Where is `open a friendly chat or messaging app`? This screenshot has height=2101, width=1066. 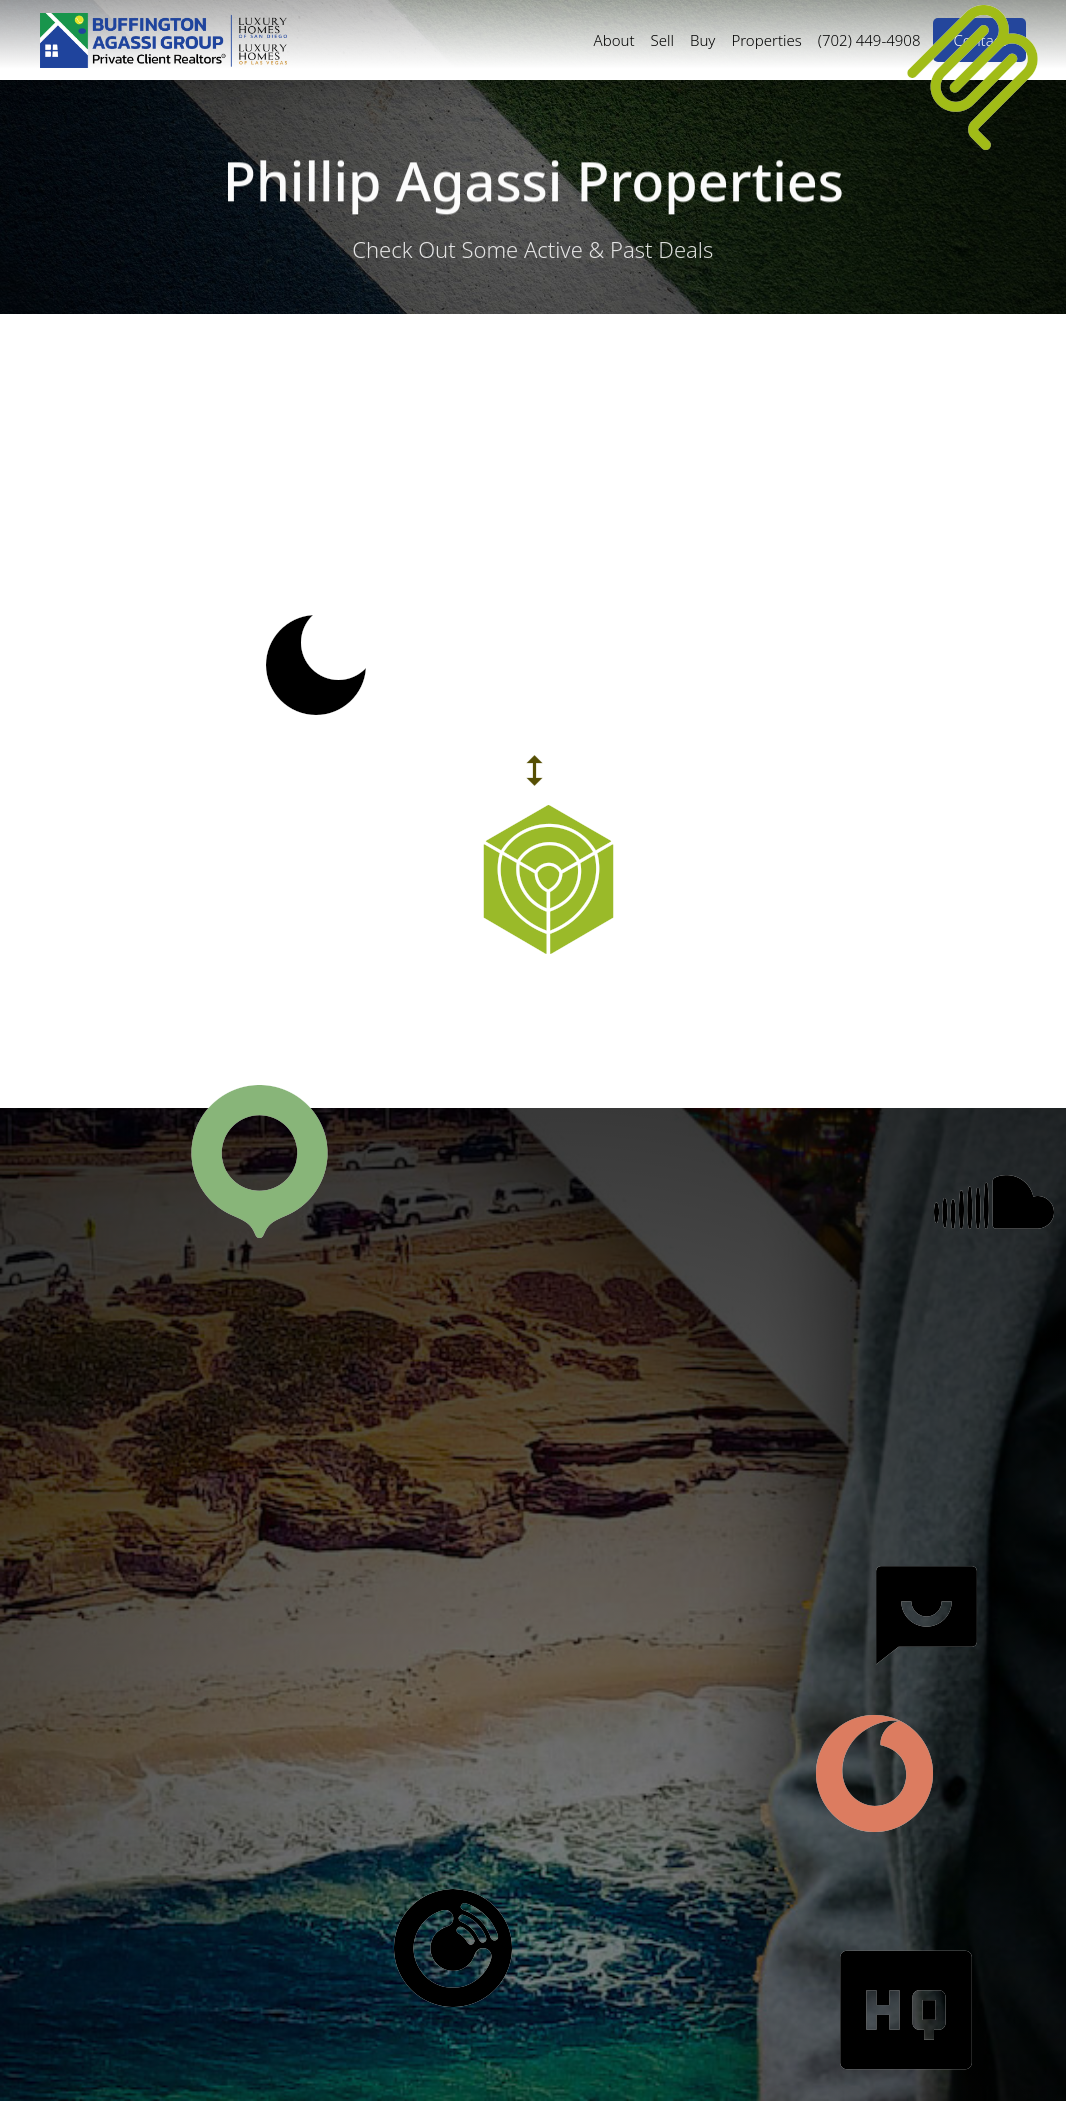 open a friendly chat or messaging app is located at coordinates (926, 1611).